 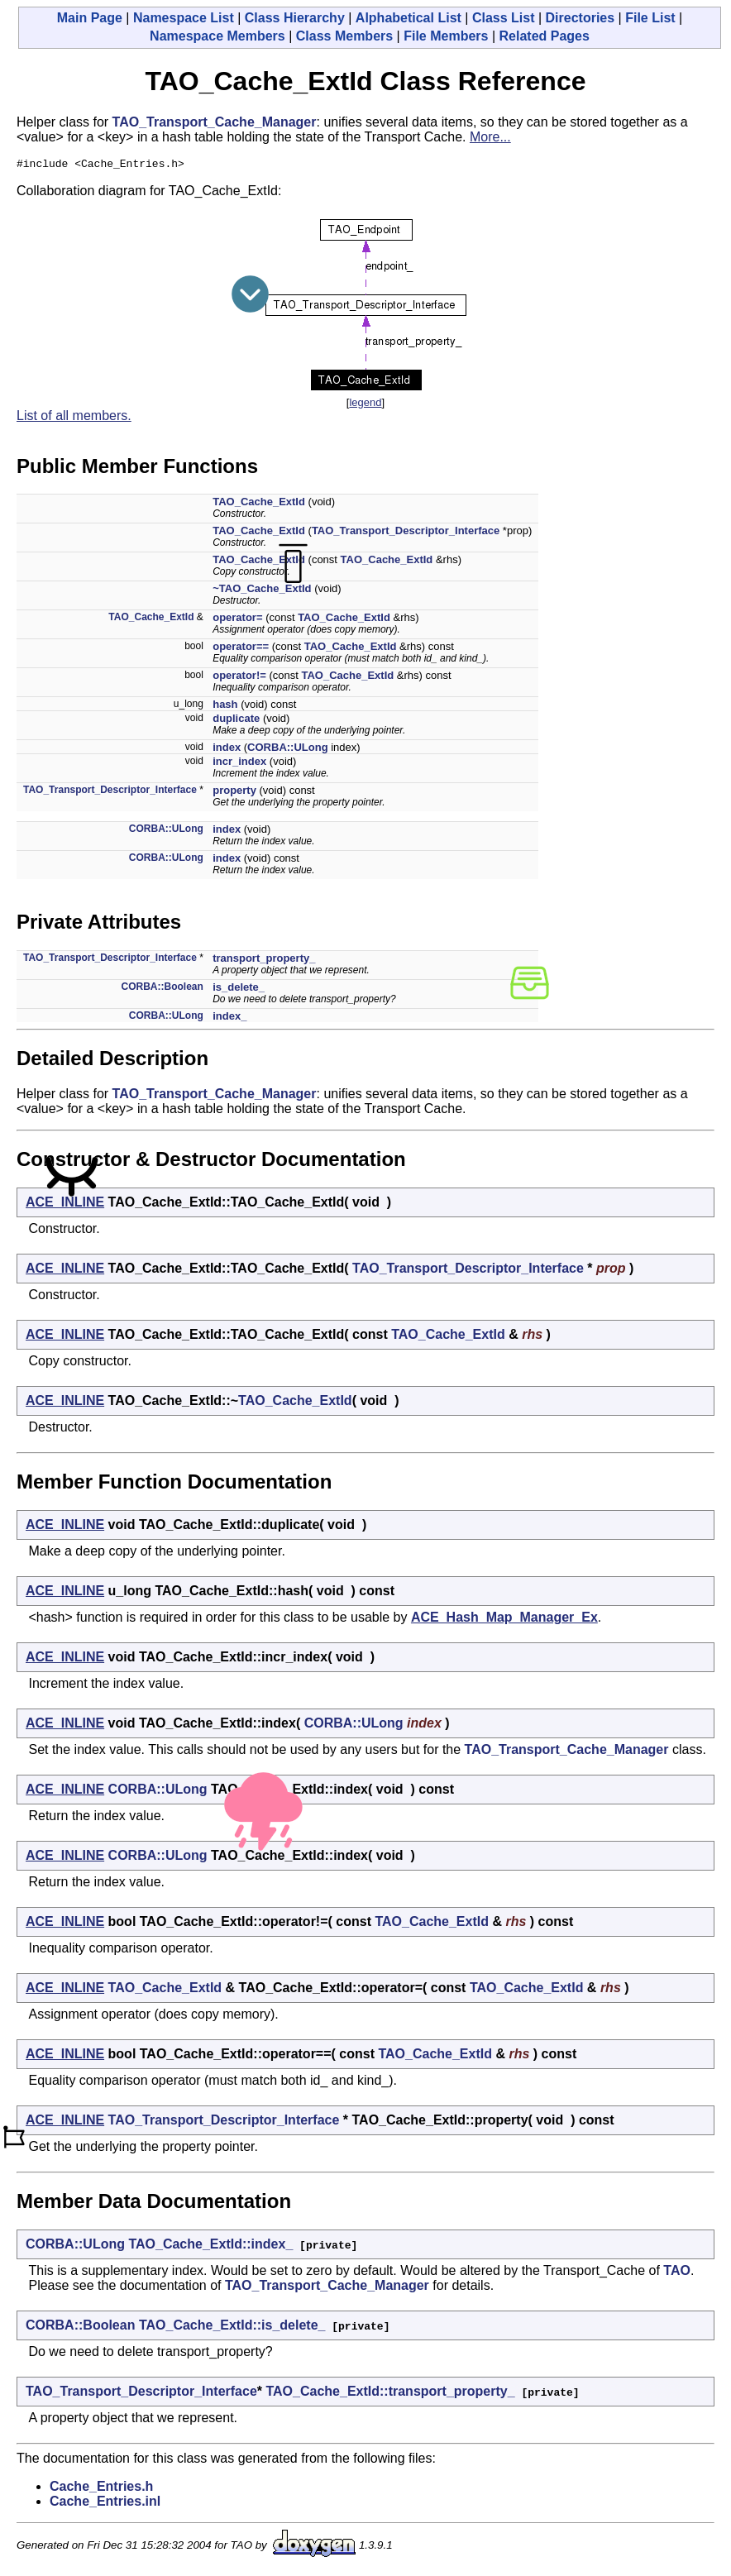 What do you see at coordinates (293, 562) in the screenshot?
I see `align object to top edge` at bounding box center [293, 562].